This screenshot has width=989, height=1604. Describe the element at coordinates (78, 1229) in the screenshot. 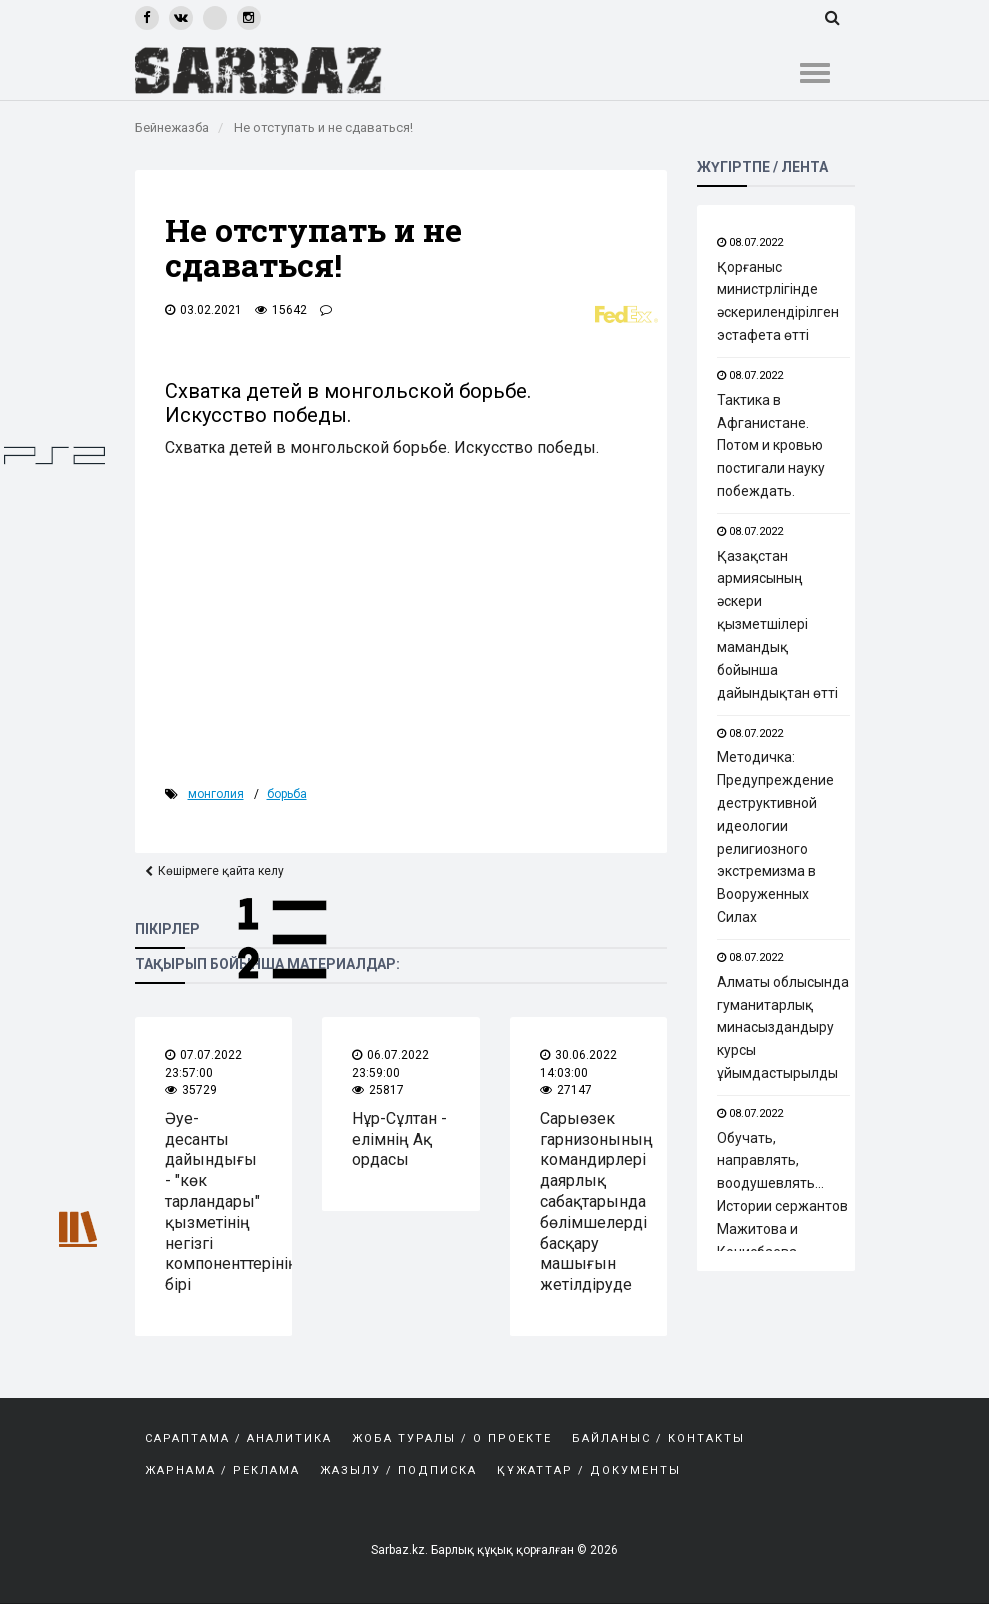

I see `open the StoryGraph app` at that location.